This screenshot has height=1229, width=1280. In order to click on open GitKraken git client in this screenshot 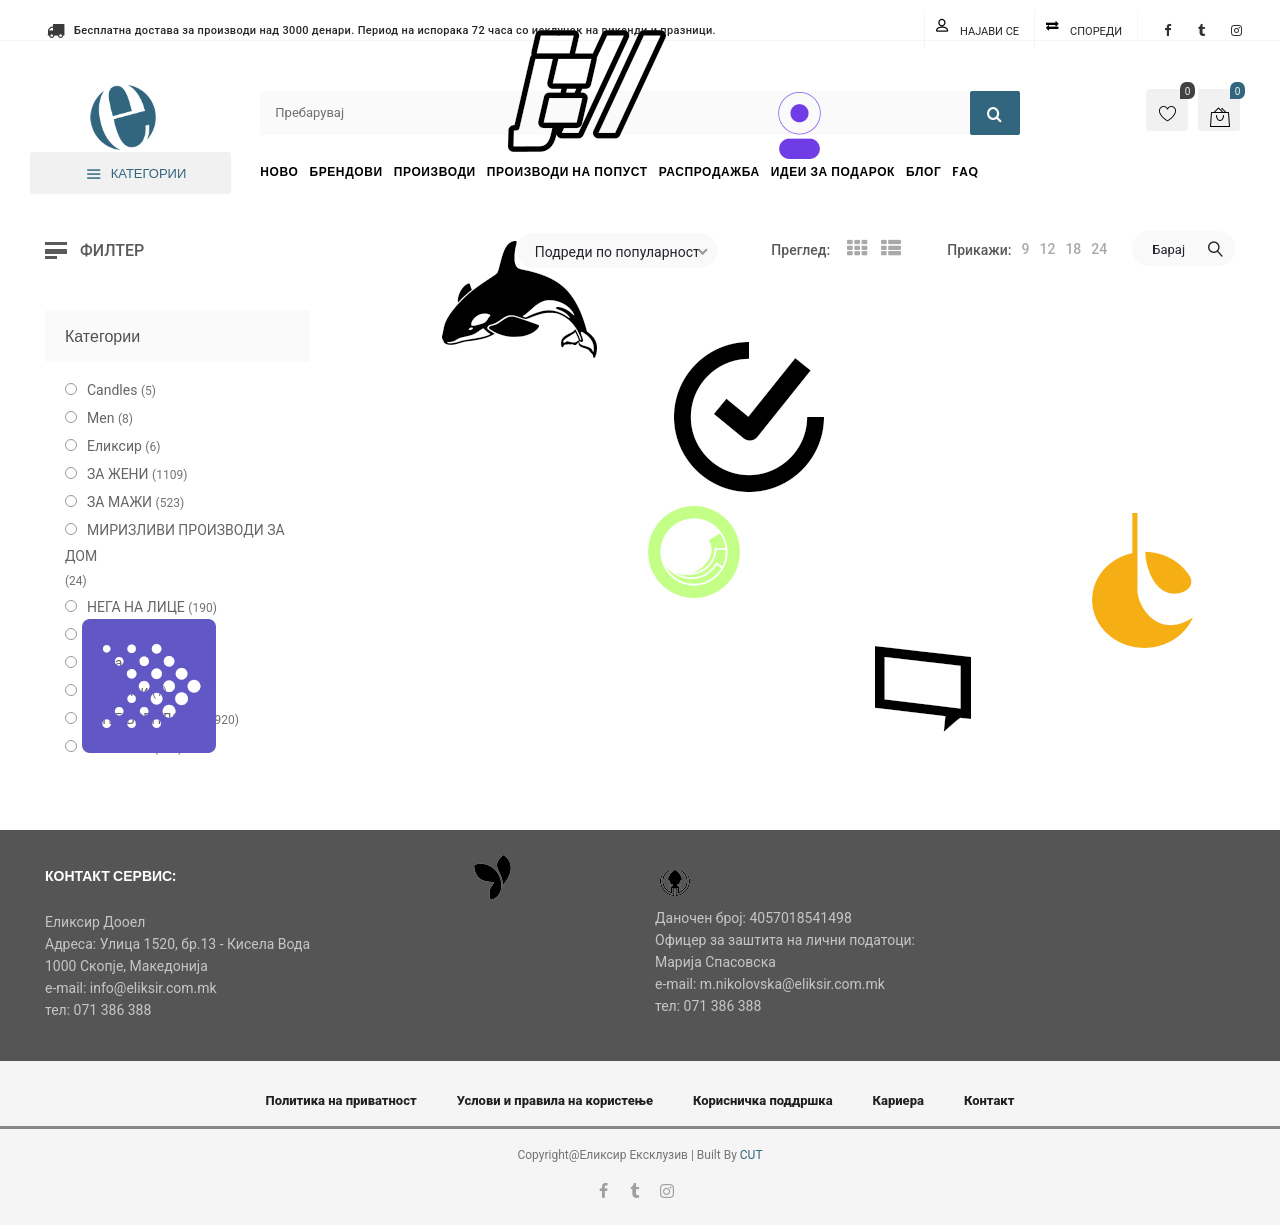, I will do `click(675, 883)`.